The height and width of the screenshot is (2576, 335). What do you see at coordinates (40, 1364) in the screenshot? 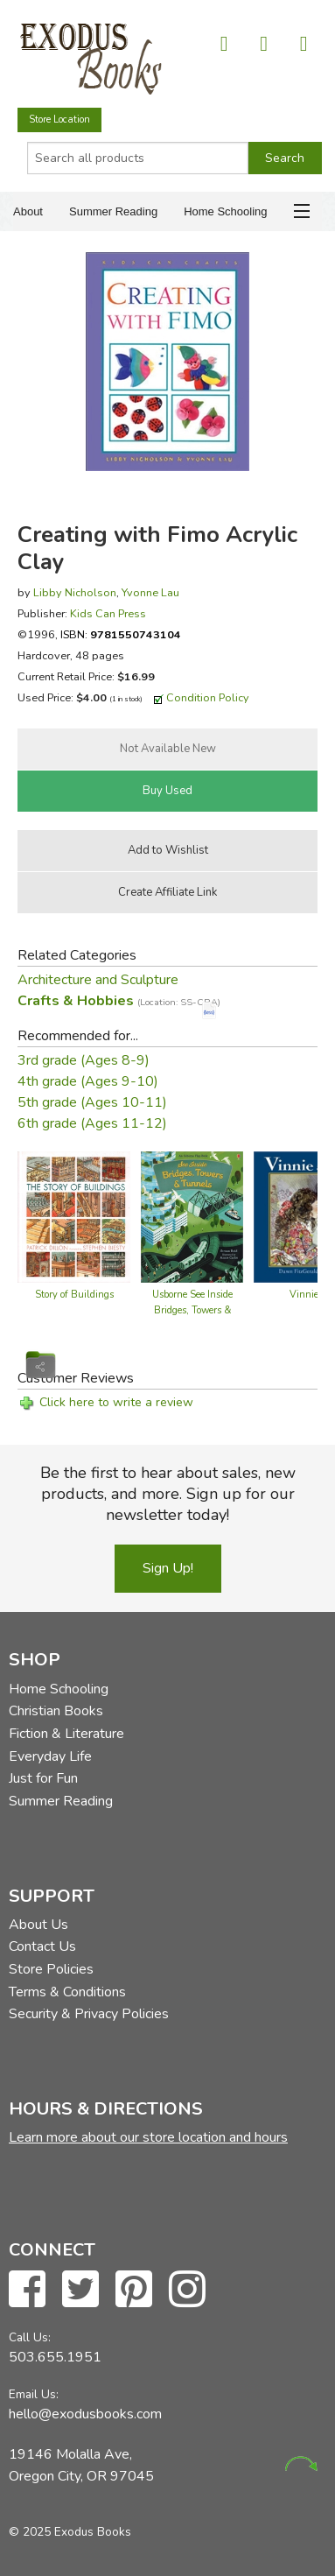
I see `open your public shared folder` at bounding box center [40, 1364].